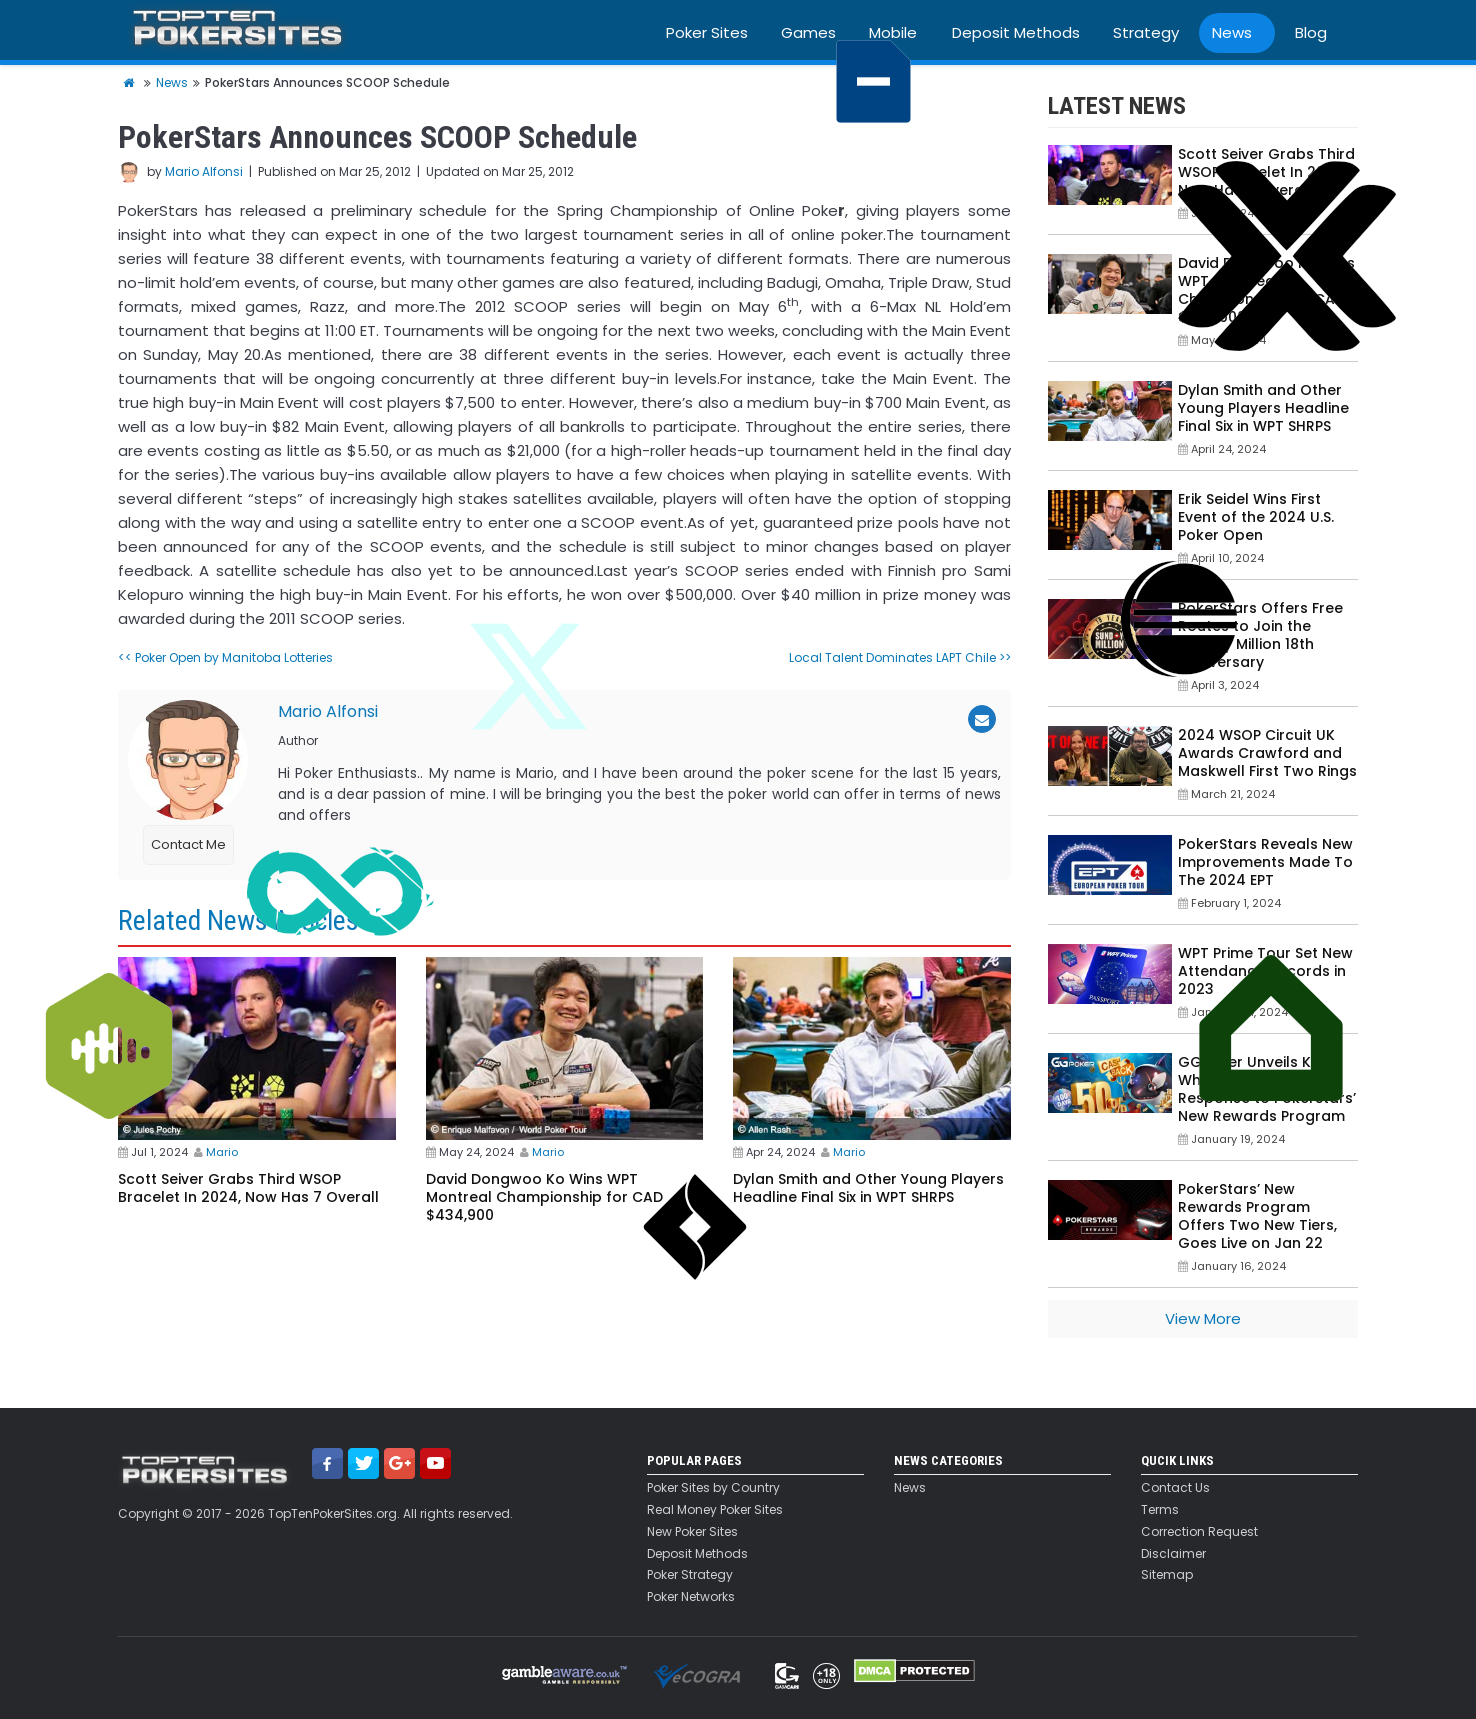 Image resolution: width=1476 pixels, height=1719 pixels. Describe the element at coordinates (1271, 1028) in the screenshot. I see `open google home app` at that location.